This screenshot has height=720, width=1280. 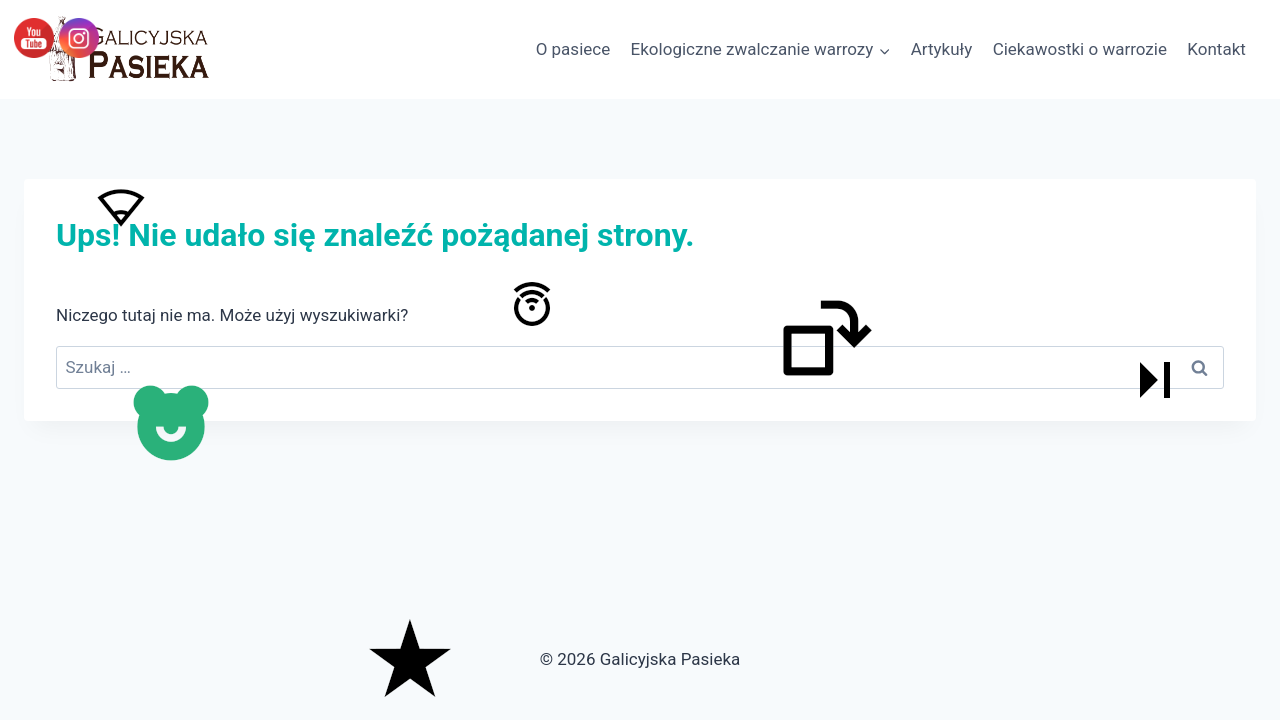 What do you see at coordinates (121, 208) in the screenshot?
I see `indicates weak wifi signal strength` at bounding box center [121, 208].